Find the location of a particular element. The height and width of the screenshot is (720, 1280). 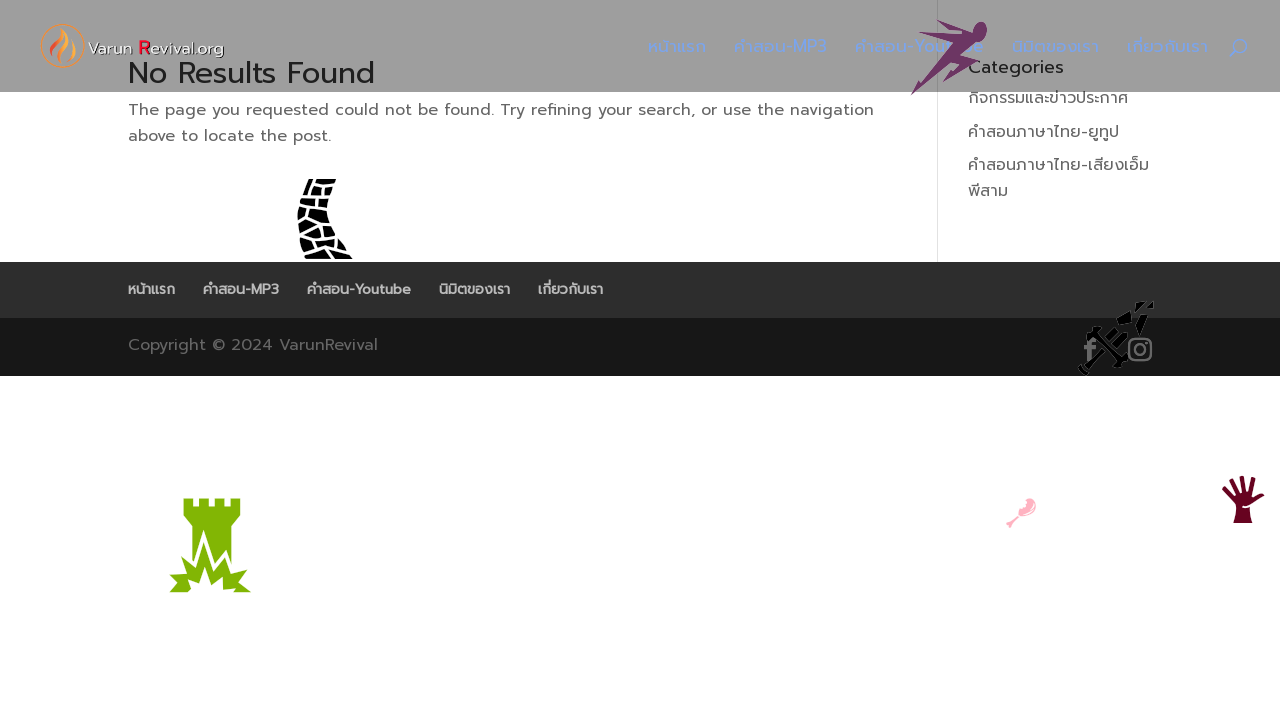

select or place a stone pathway in a building game is located at coordinates (325, 219).